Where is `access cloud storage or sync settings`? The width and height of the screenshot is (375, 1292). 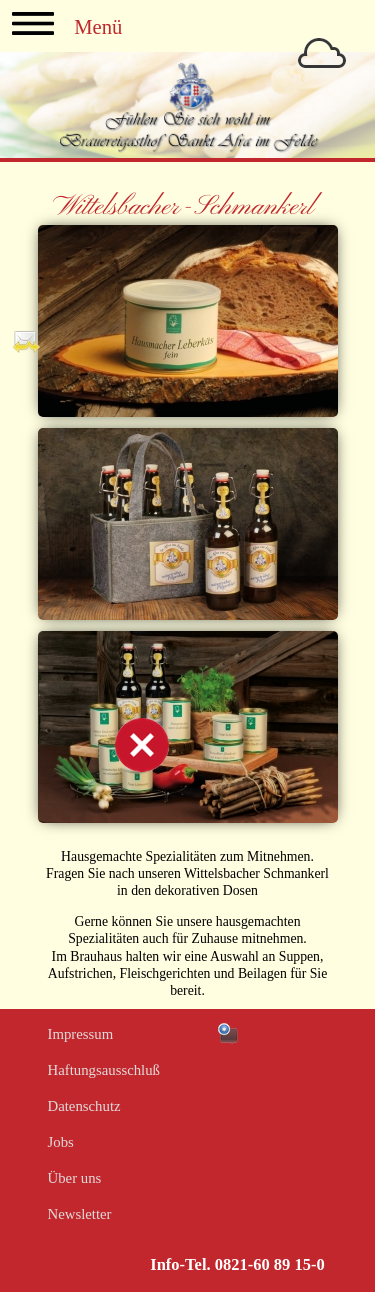 access cloud storage or sync settings is located at coordinates (322, 53).